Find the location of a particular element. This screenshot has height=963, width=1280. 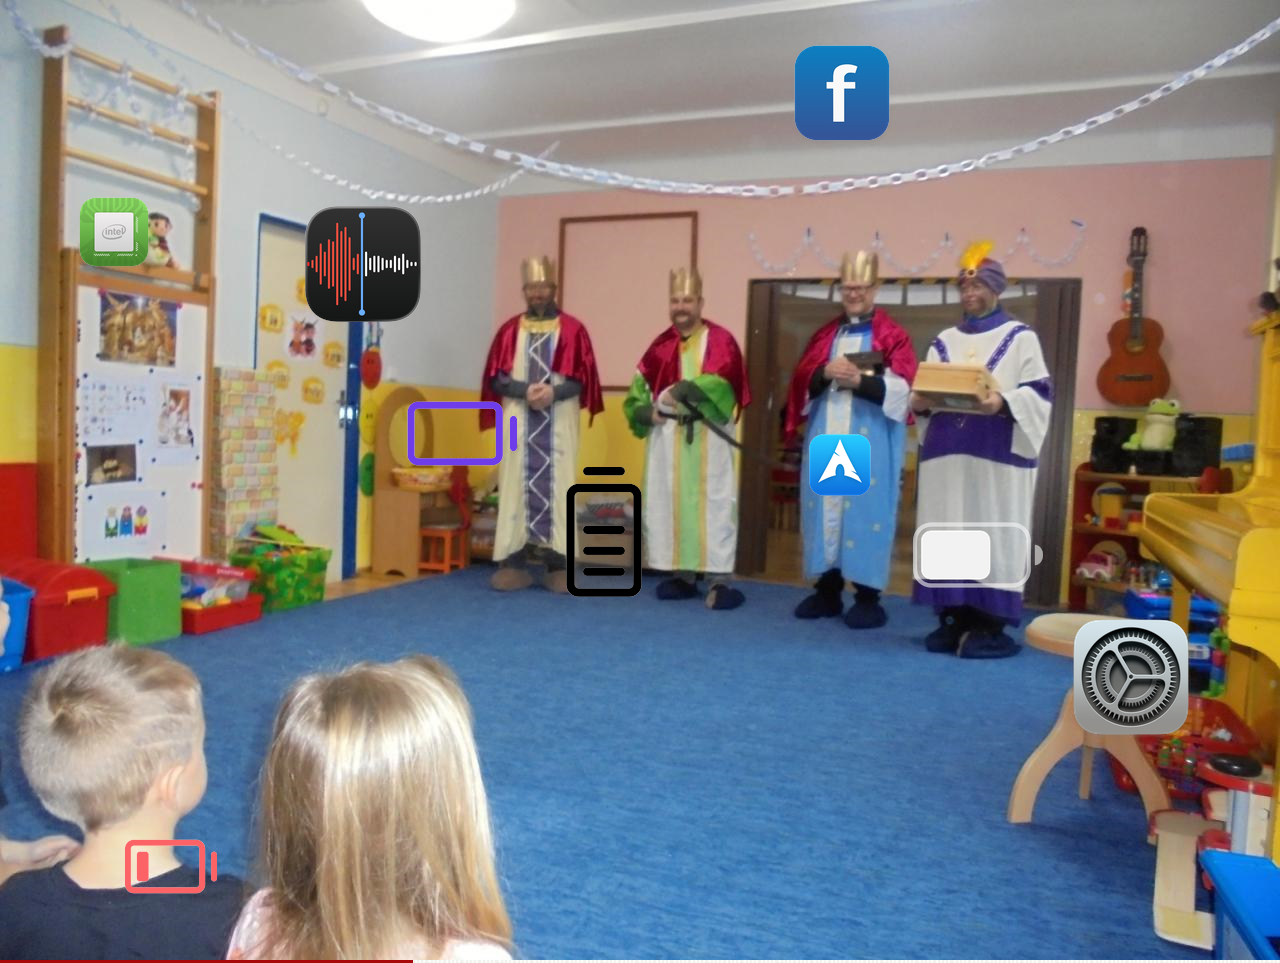

launch arch linux application is located at coordinates (840, 465).